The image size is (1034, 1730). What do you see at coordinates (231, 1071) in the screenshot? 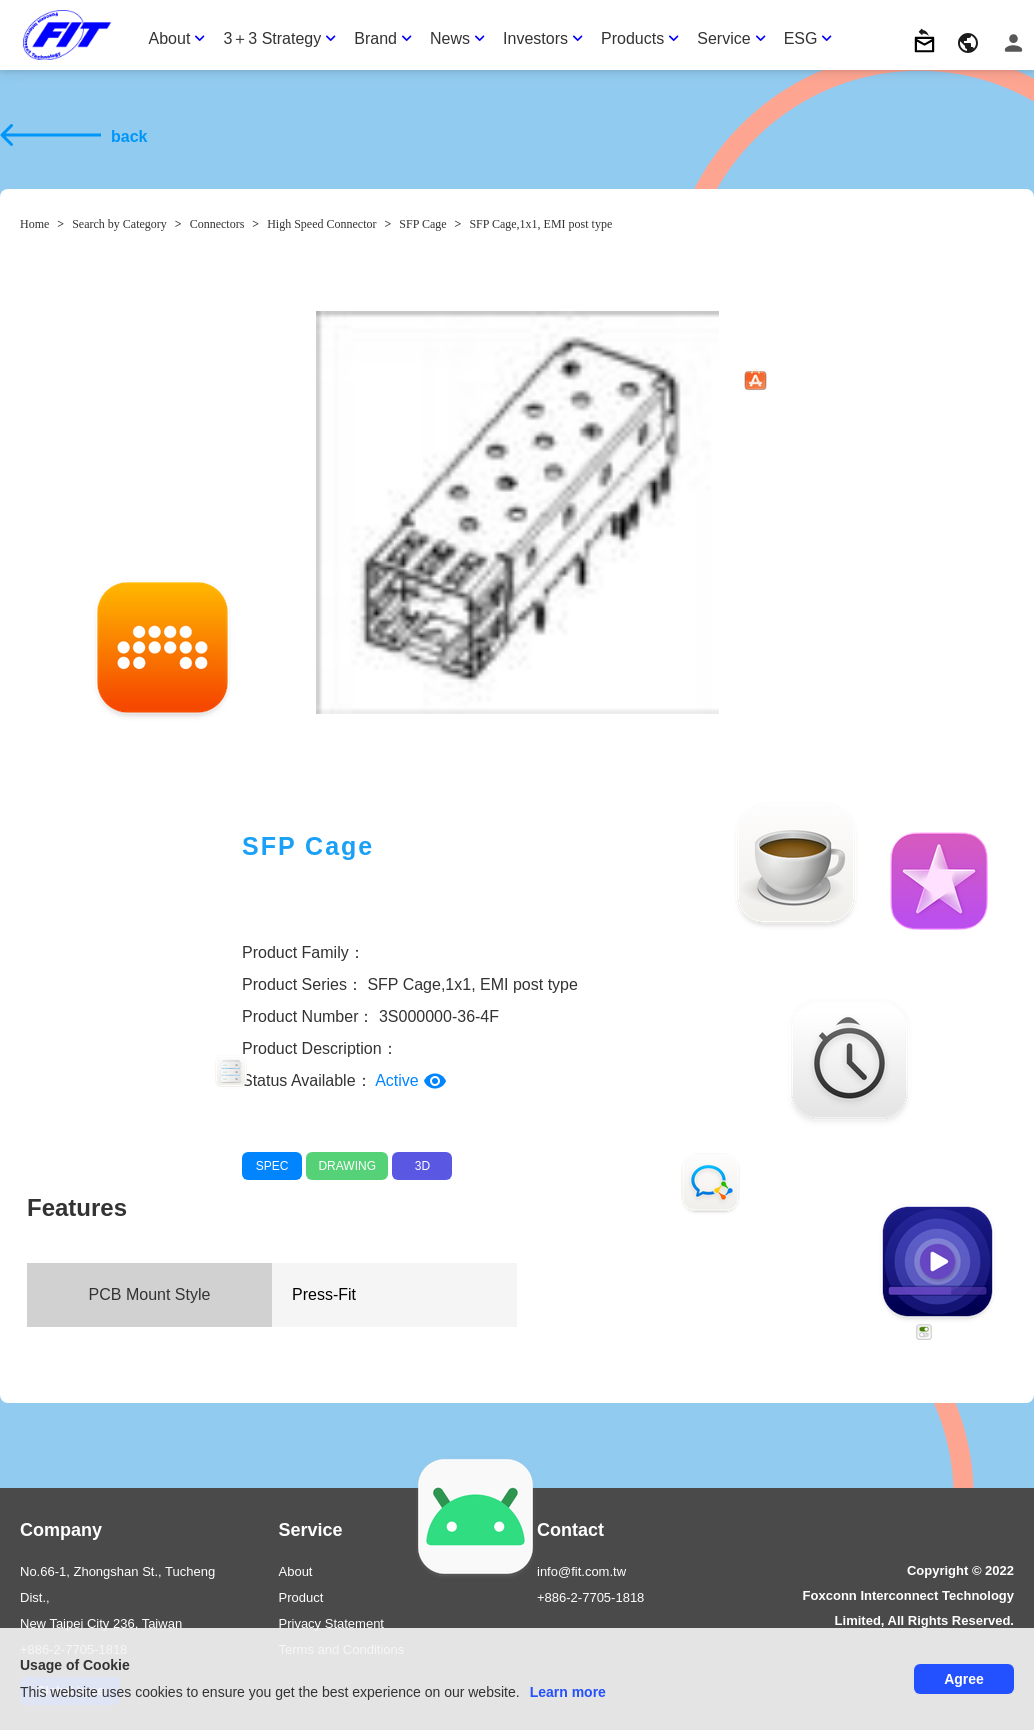
I see `open sequeler database management app` at bounding box center [231, 1071].